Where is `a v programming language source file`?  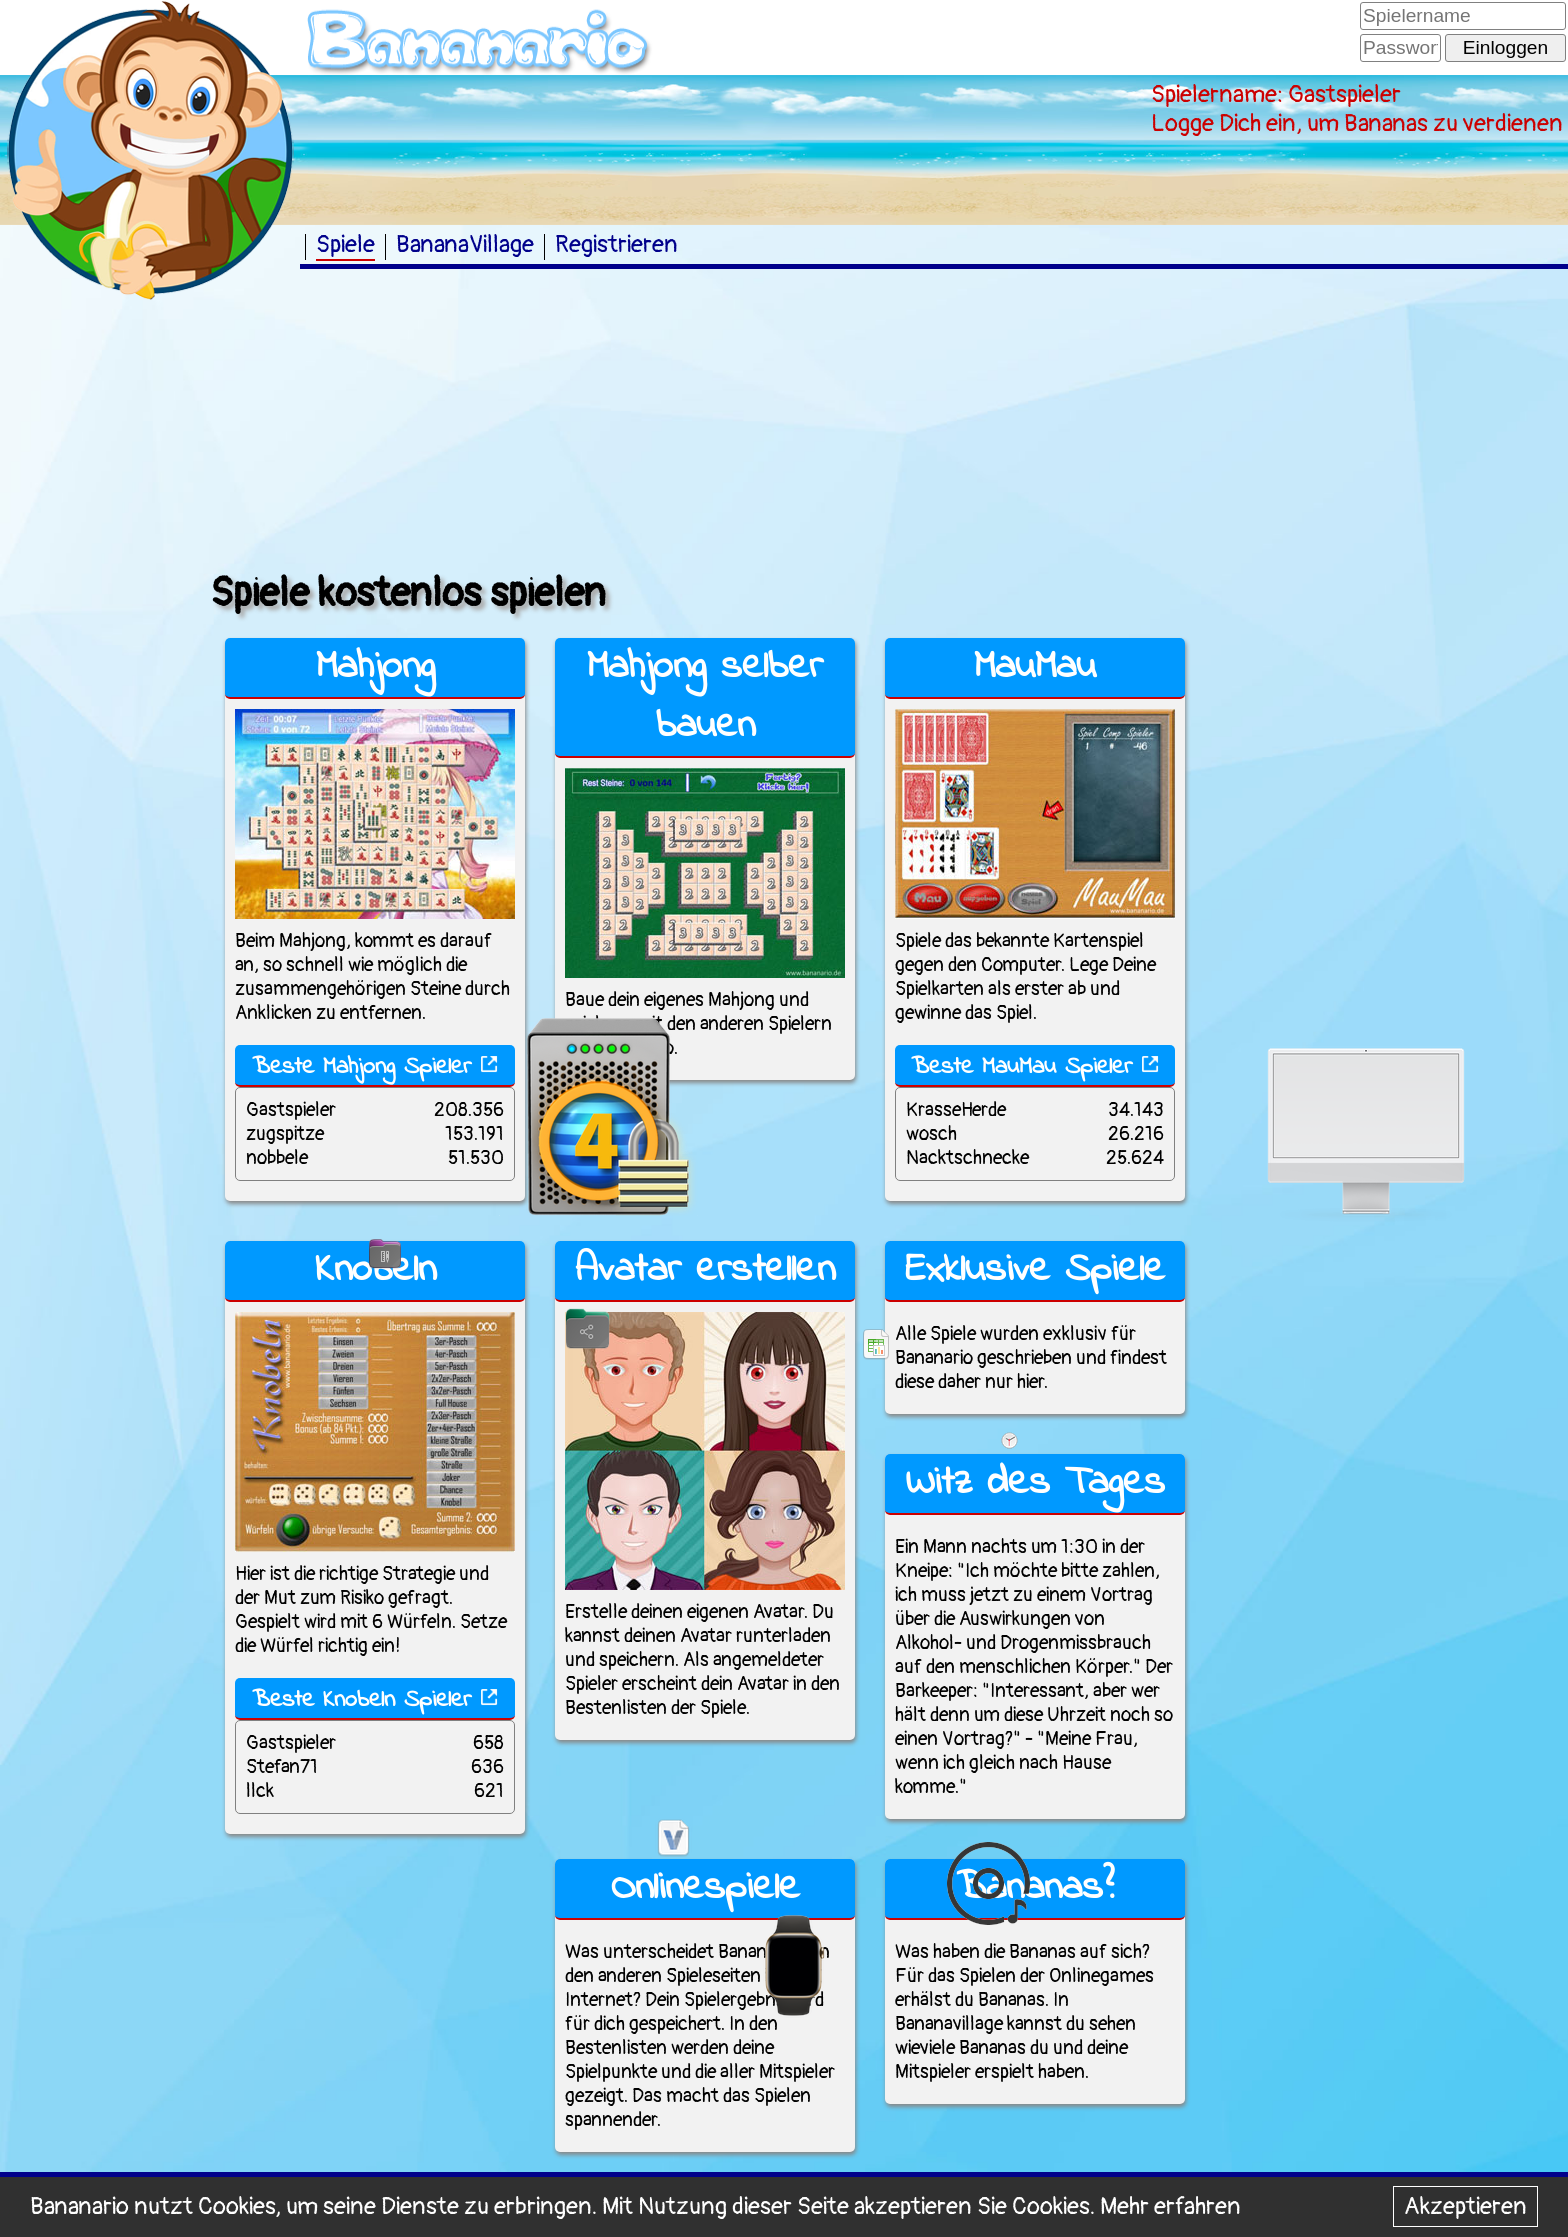
a v programming language source file is located at coordinates (673, 1837).